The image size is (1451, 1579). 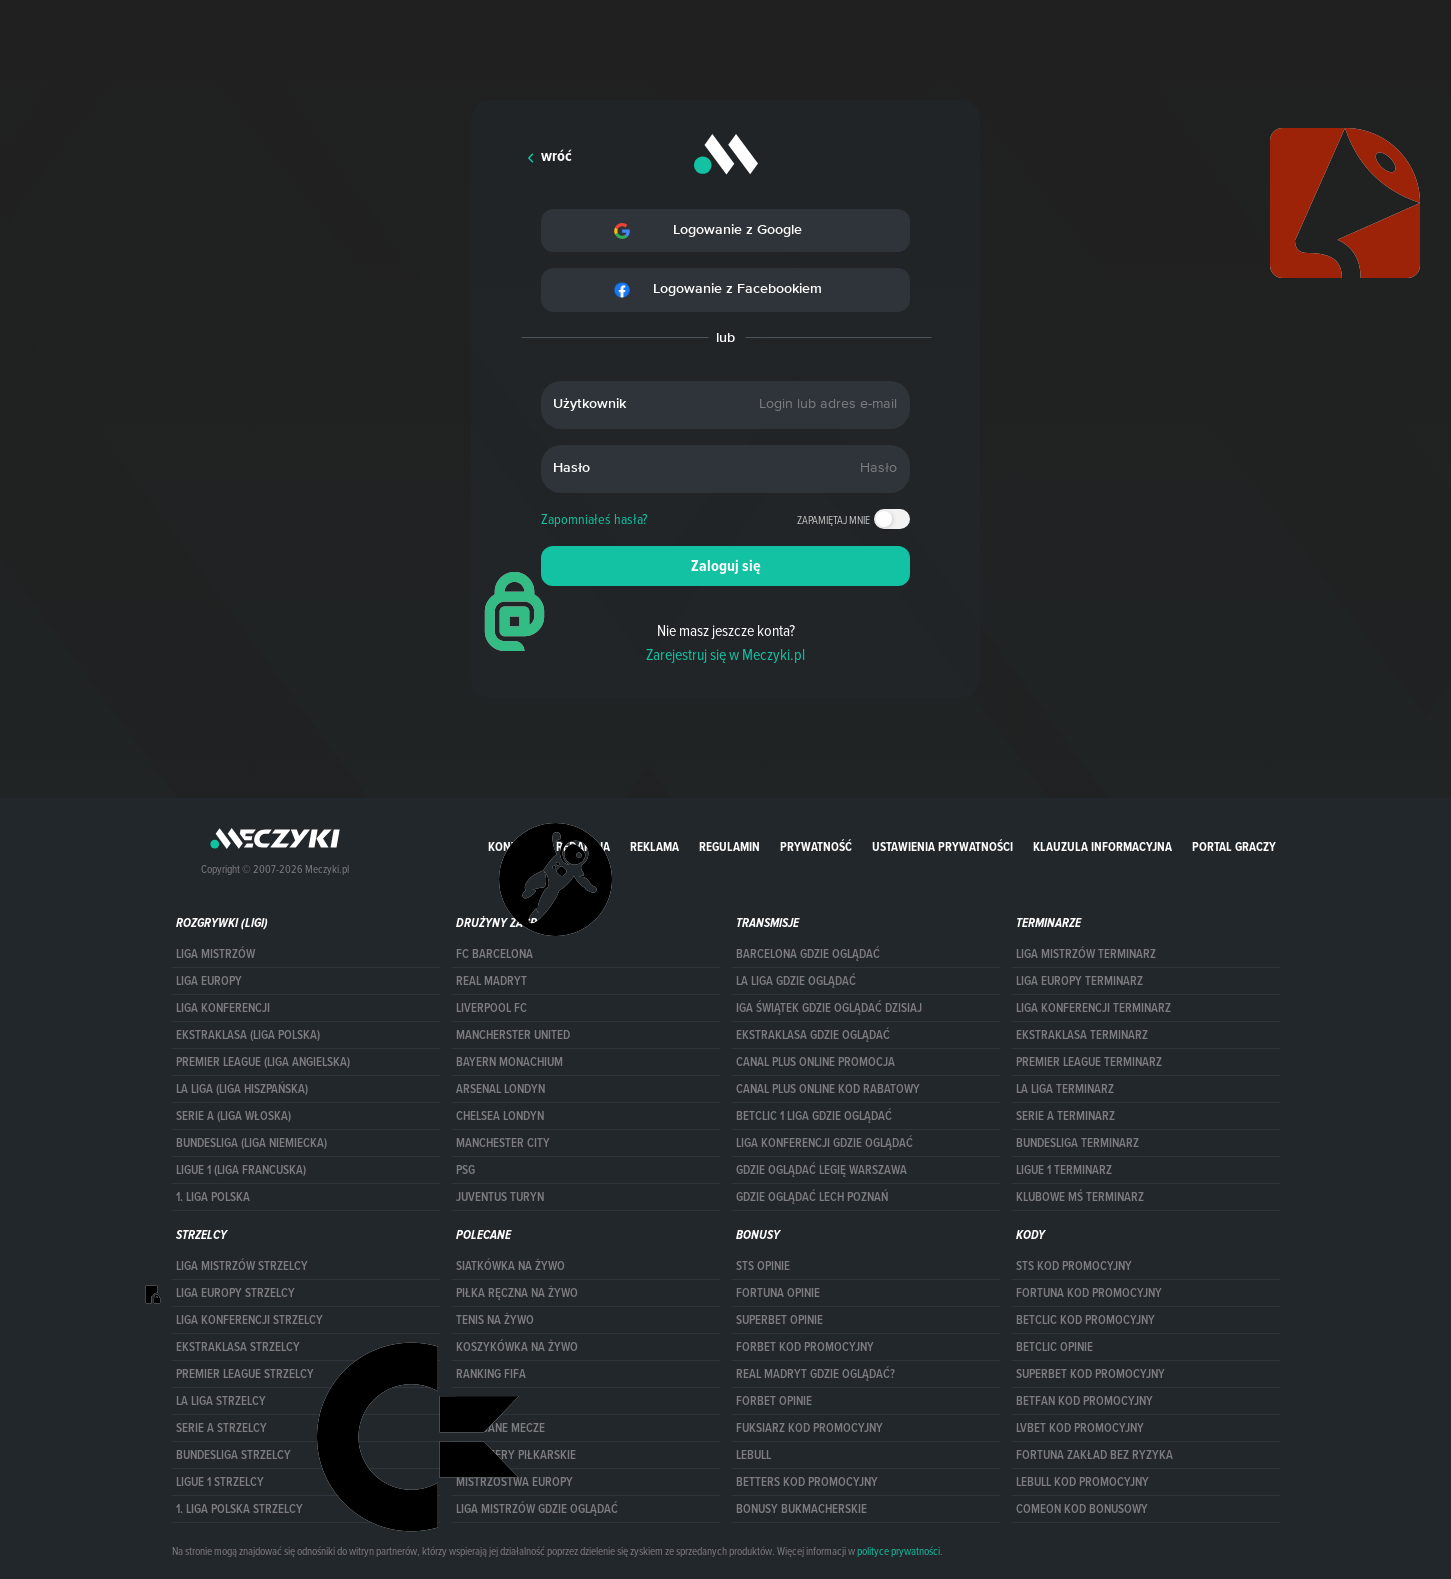 What do you see at coordinates (514, 611) in the screenshot?
I see `open addy.io email alias service` at bounding box center [514, 611].